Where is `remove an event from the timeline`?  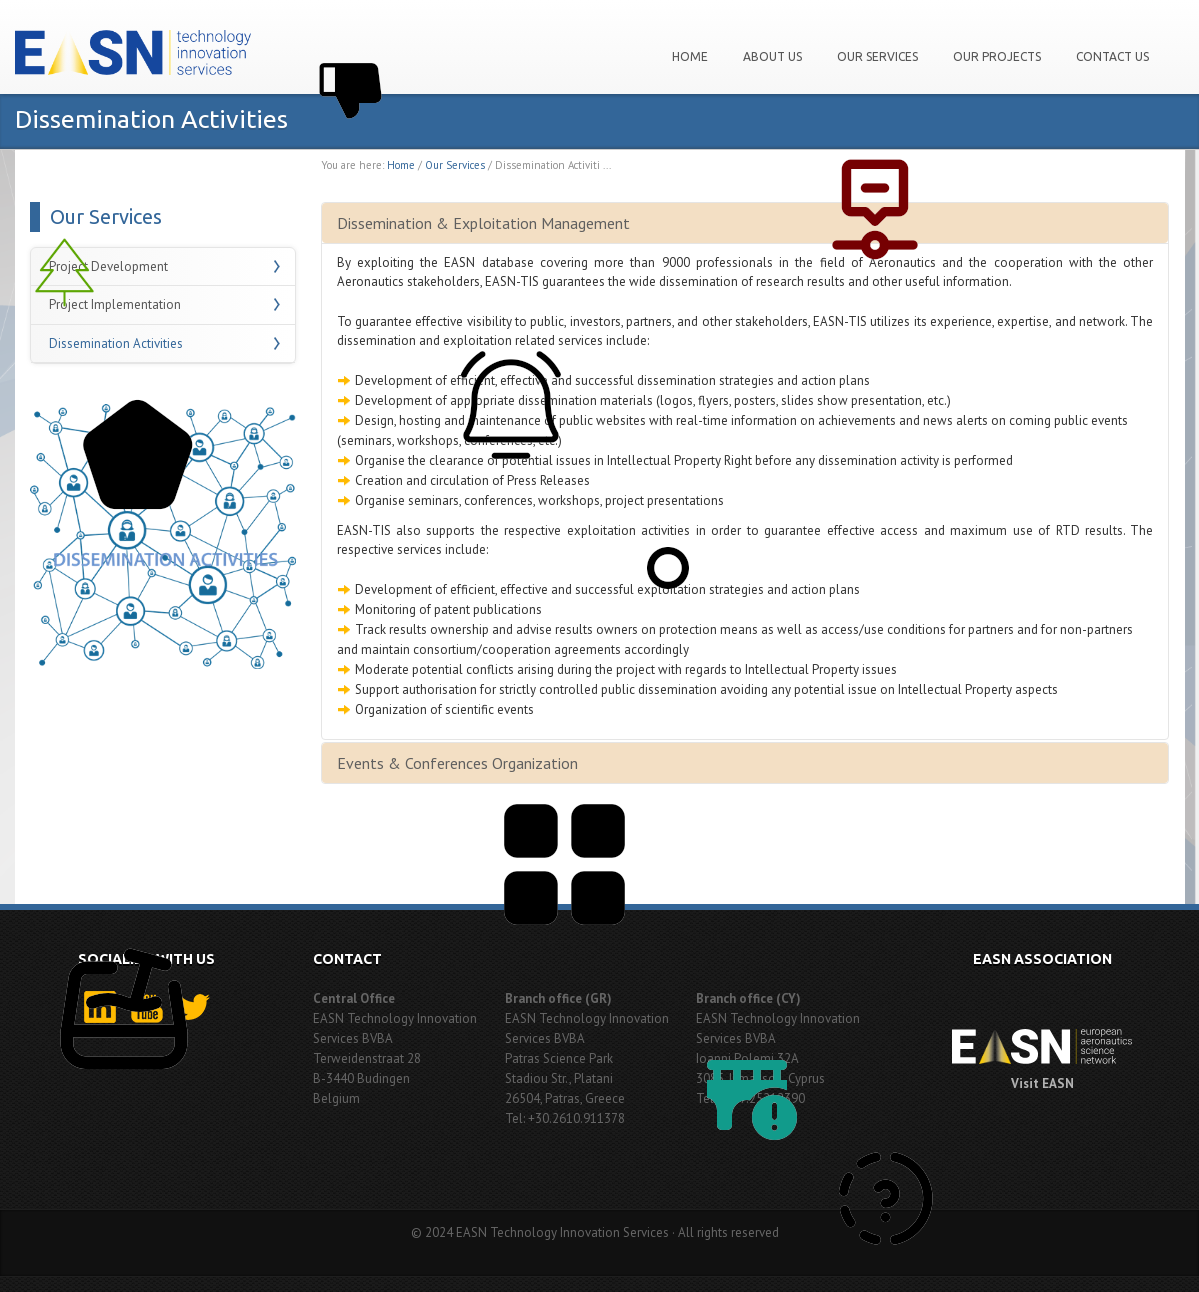
remove an event from the timeline is located at coordinates (875, 207).